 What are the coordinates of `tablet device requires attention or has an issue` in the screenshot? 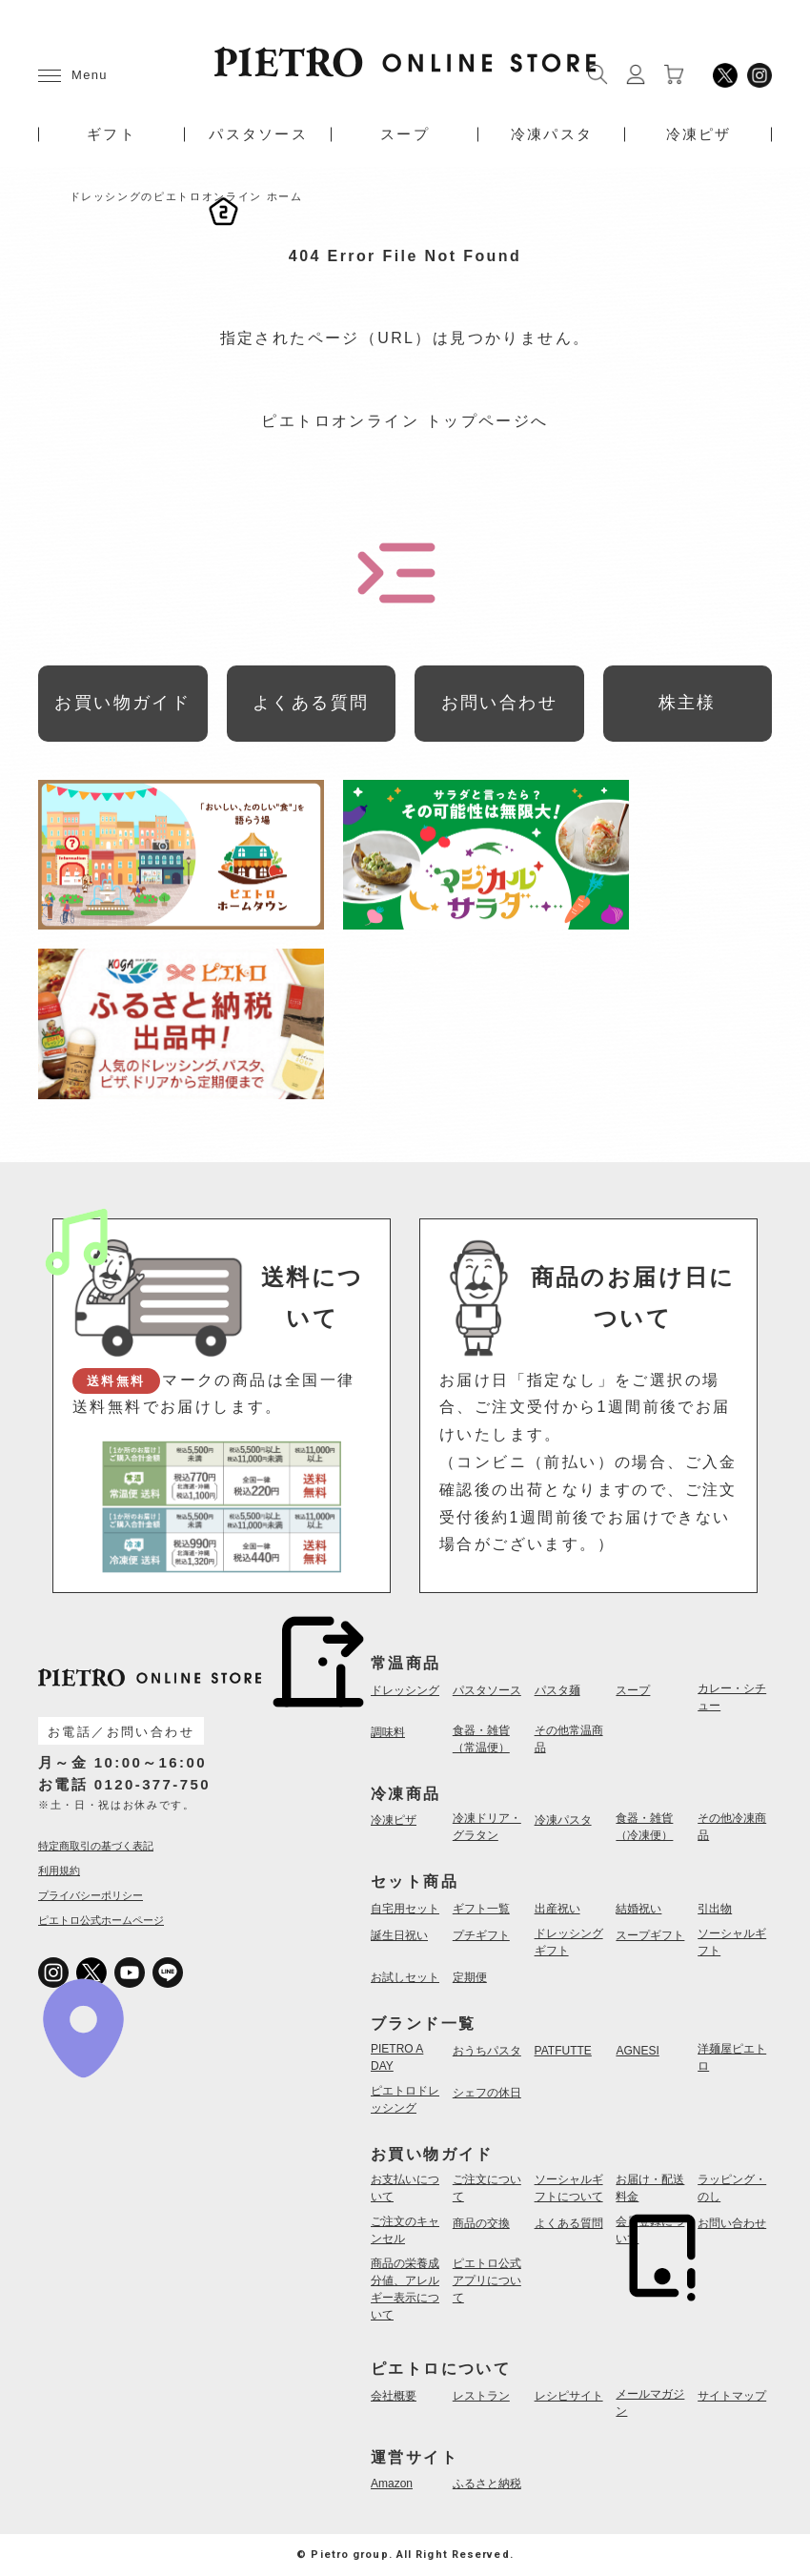 It's located at (662, 2256).